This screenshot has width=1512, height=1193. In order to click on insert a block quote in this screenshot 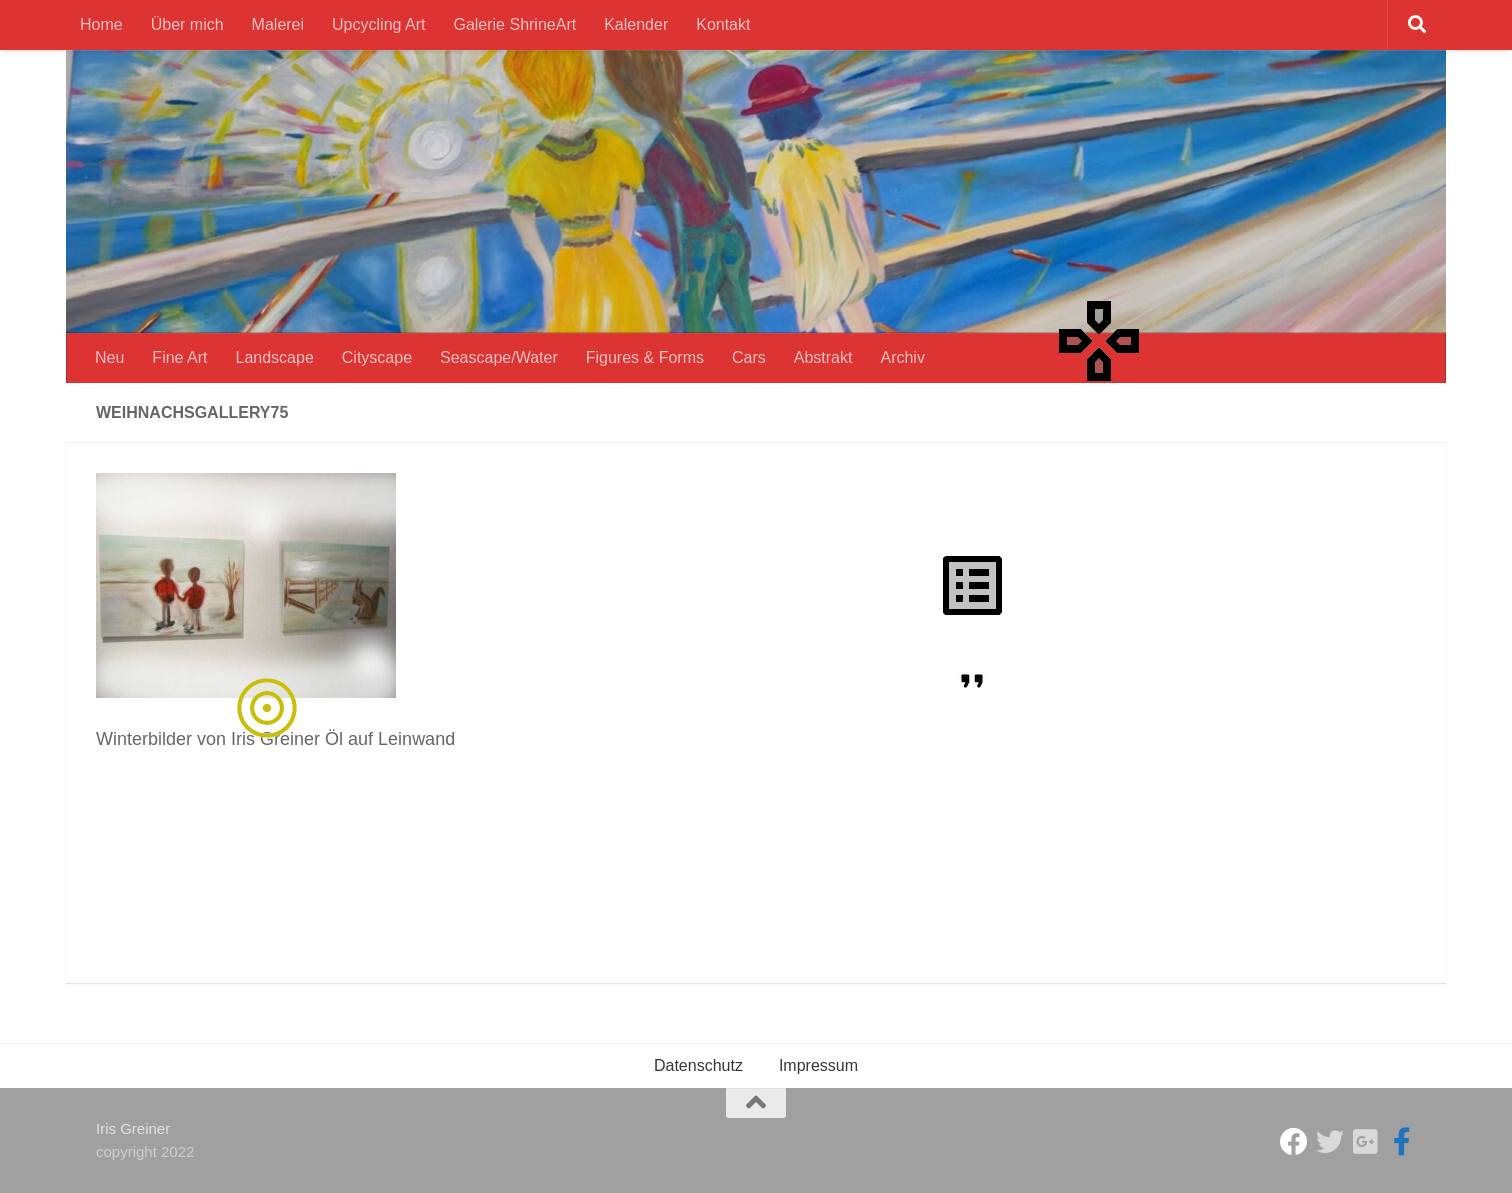, I will do `click(972, 681)`.